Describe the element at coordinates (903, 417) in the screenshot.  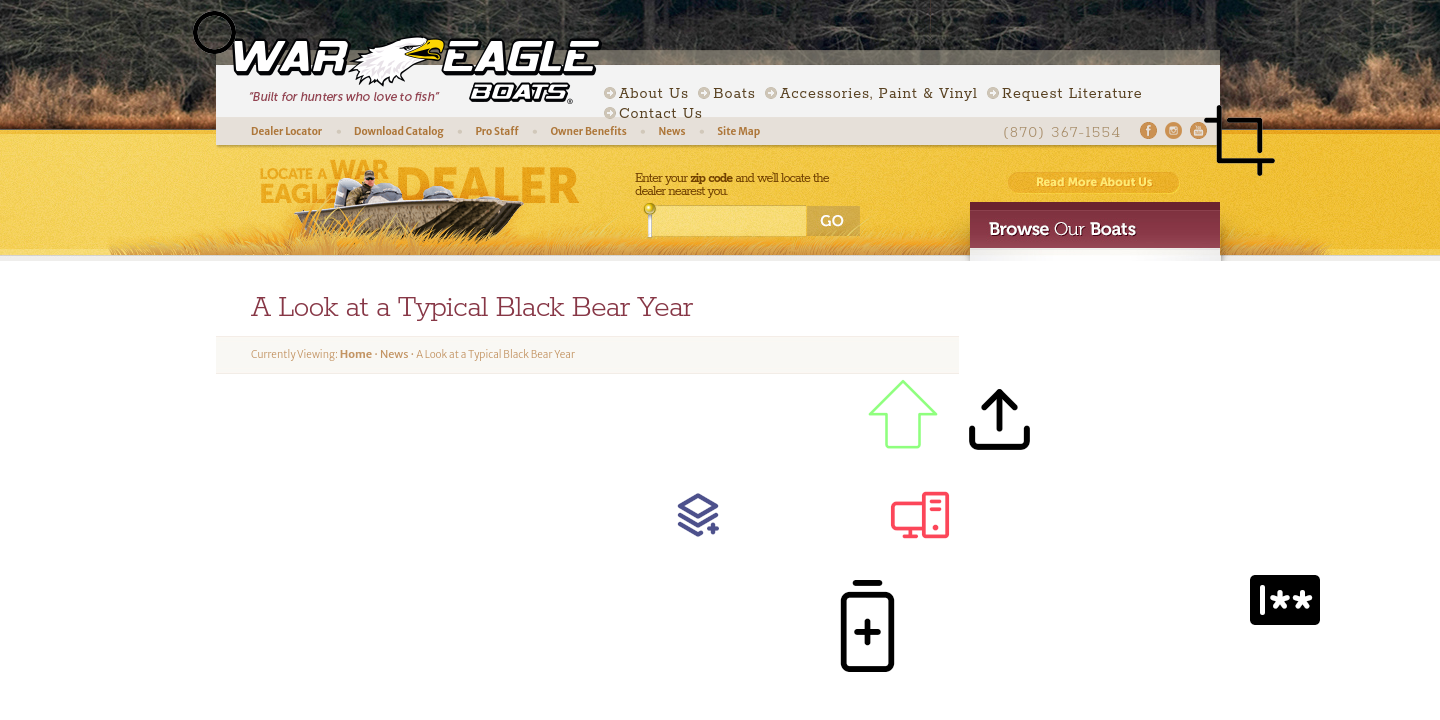
I see `upvote or like content` at that location.